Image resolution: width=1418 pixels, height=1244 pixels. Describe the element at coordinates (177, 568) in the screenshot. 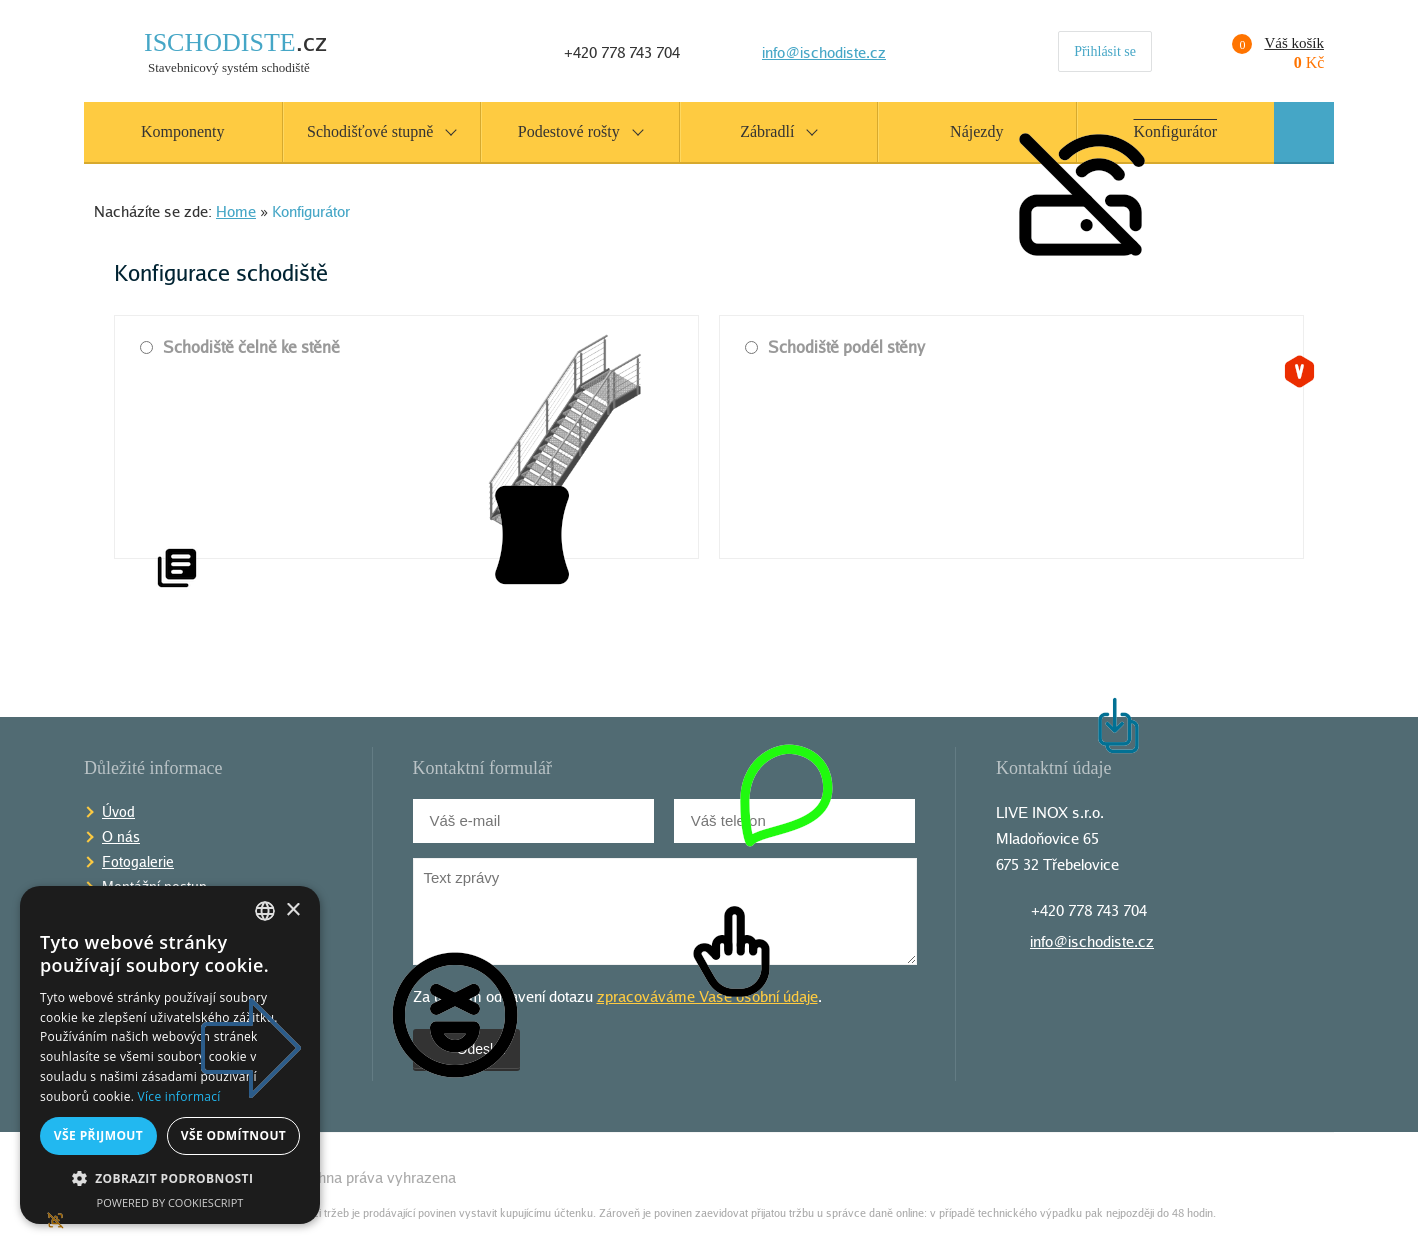

I see `access your document library` at that location.